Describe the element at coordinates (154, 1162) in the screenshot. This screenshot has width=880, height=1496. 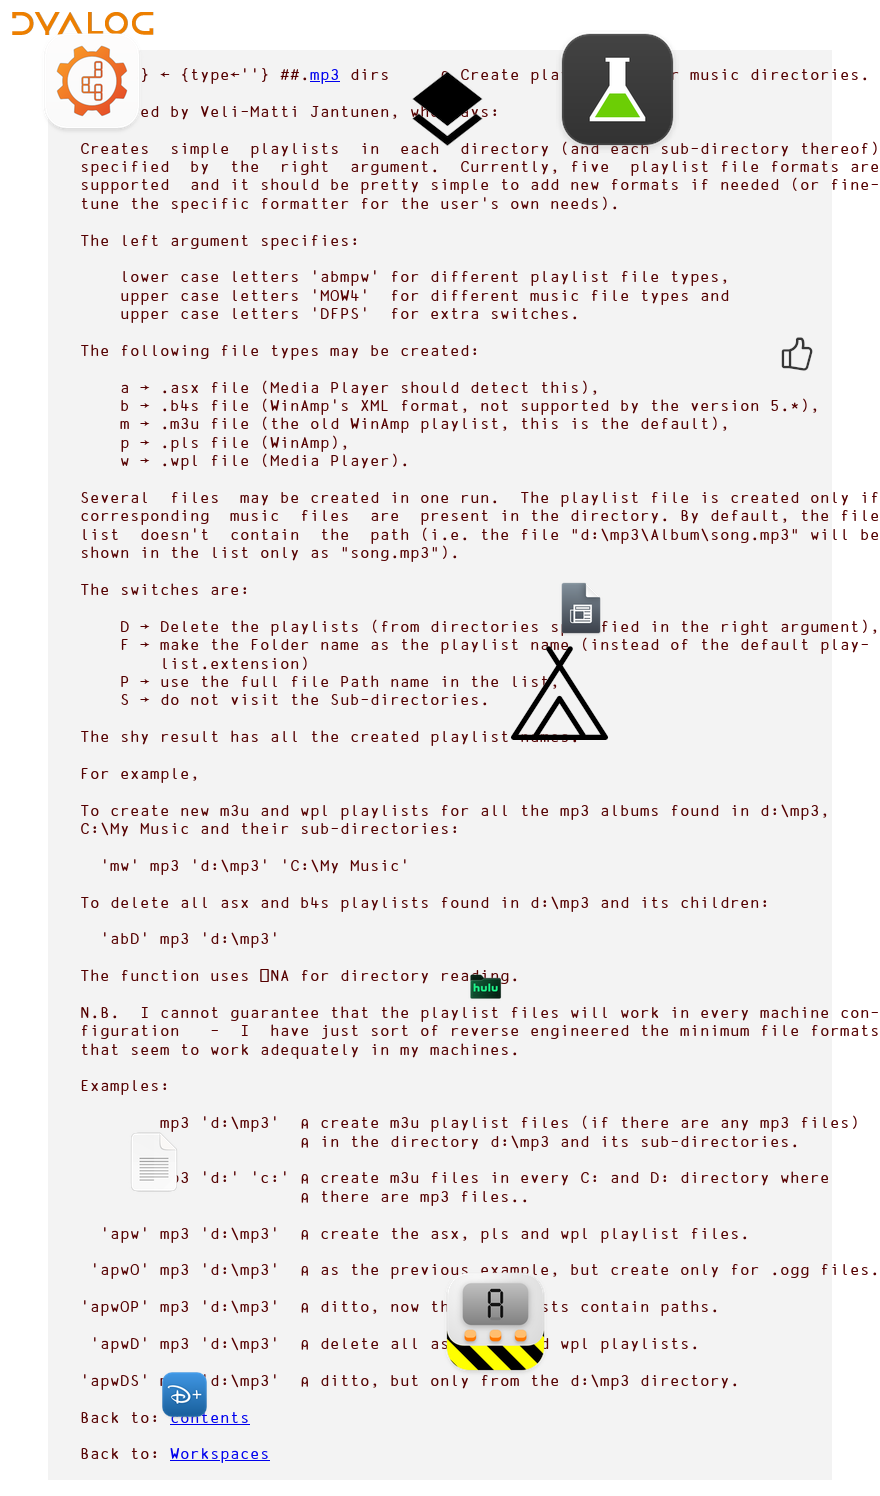
I see `open a text file` at that location.